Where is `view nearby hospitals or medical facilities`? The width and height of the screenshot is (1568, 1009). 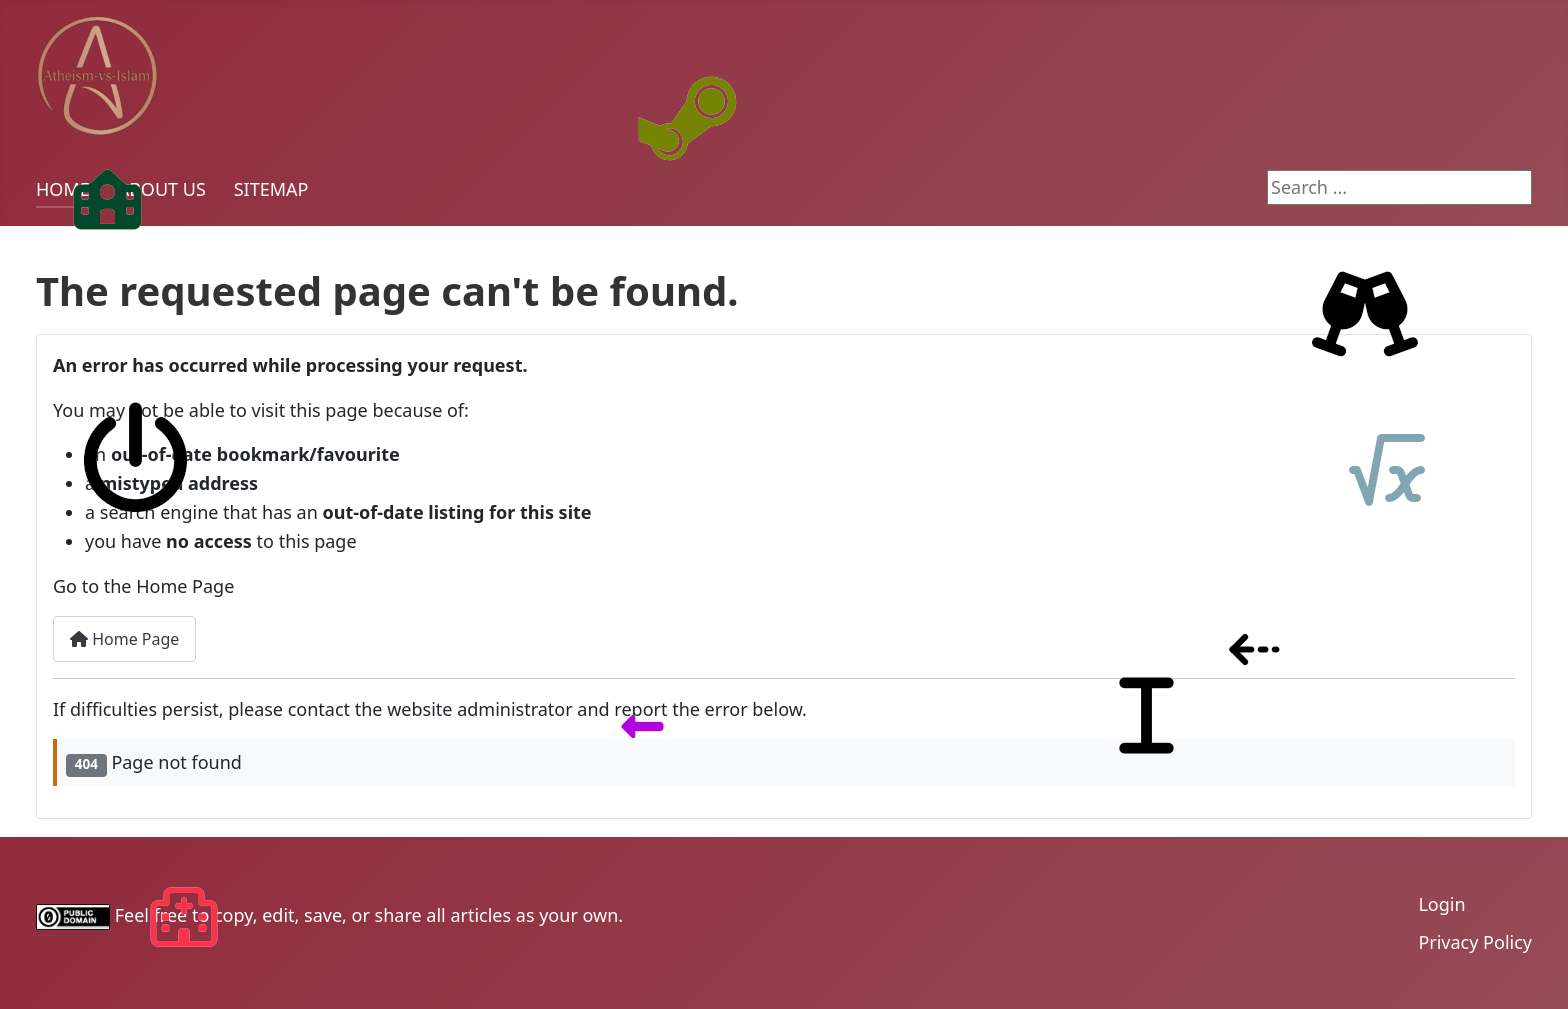
view nearby hospitals or medical facilities is located at coordinates (184, 917).